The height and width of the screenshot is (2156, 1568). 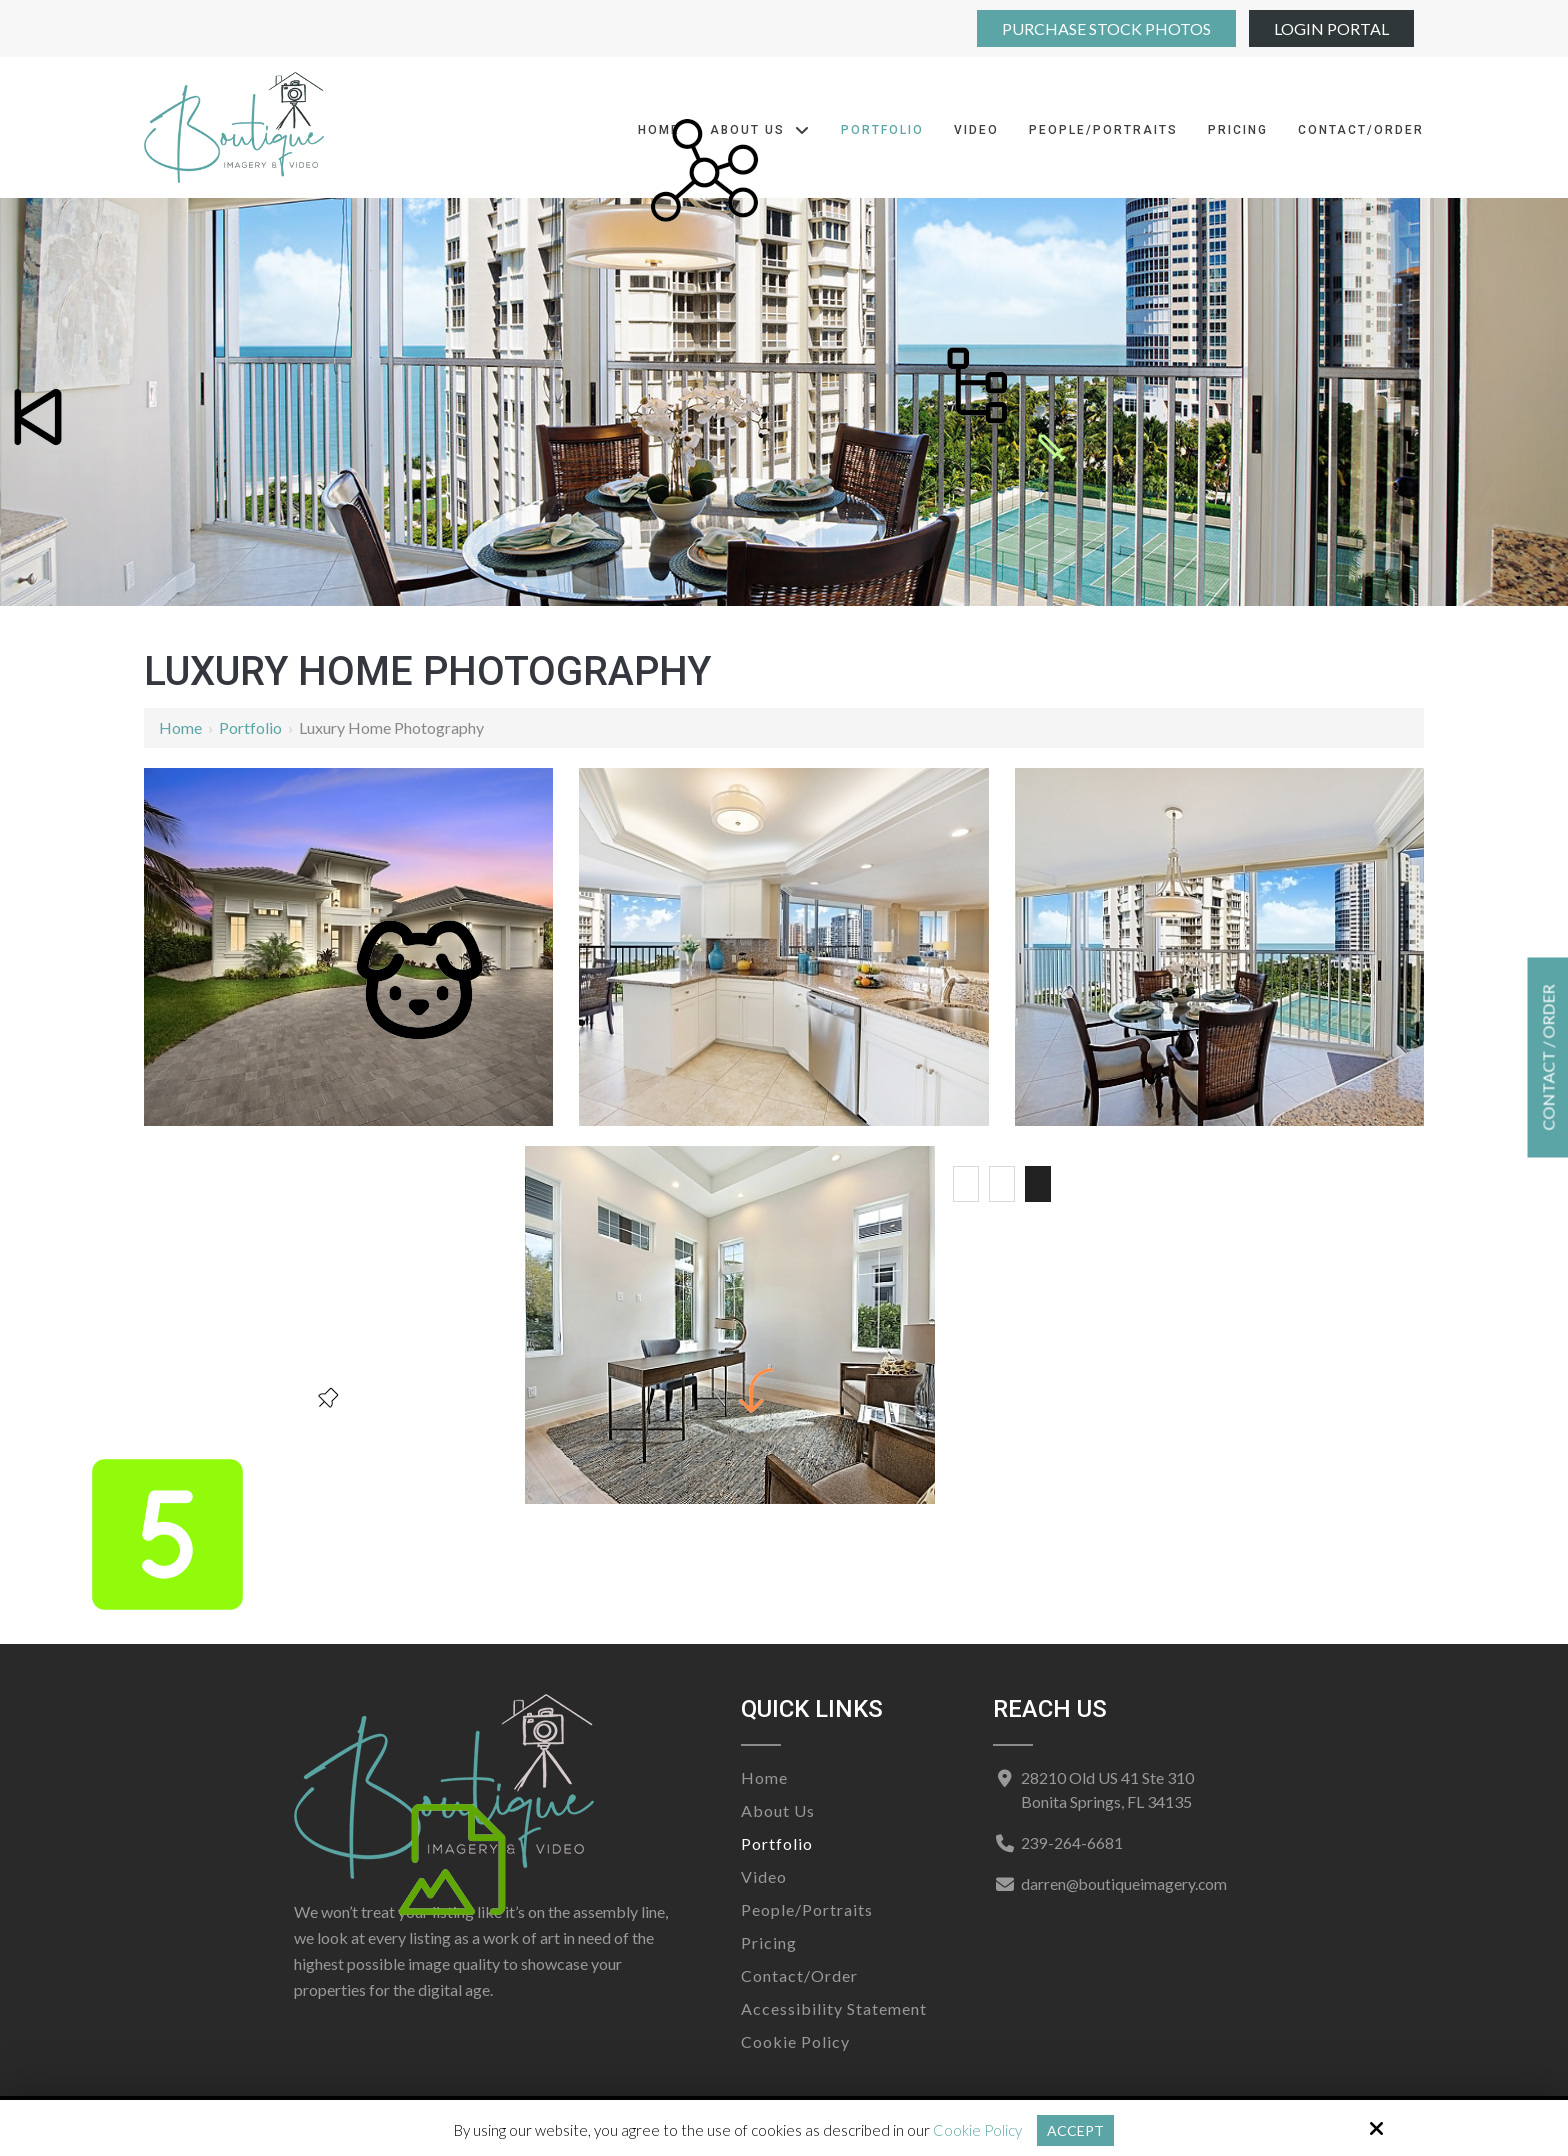 What do you see at coordinates (1052, 448) in the screenshot?
I see `access weapons or combat features` at bounding box center [1052, 448].